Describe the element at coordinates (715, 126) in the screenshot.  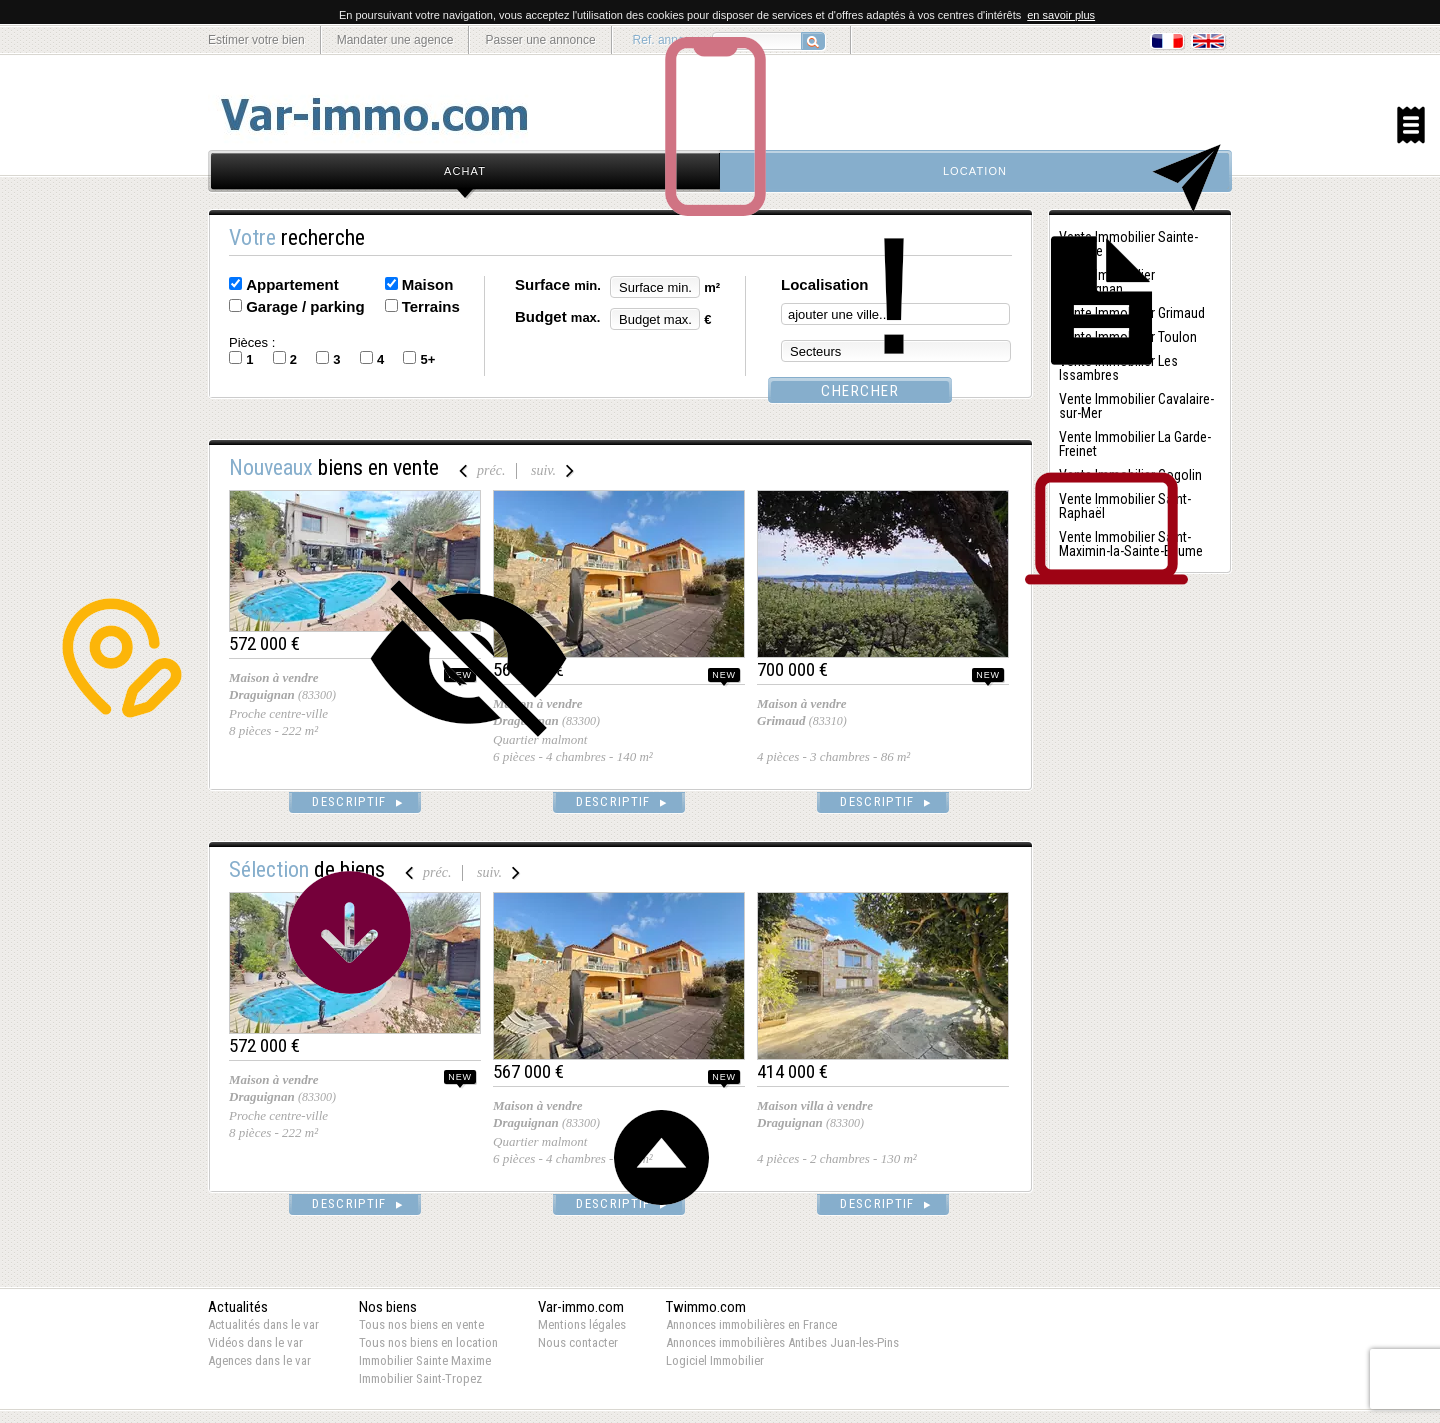
I see `switch to mobile view` at that location.